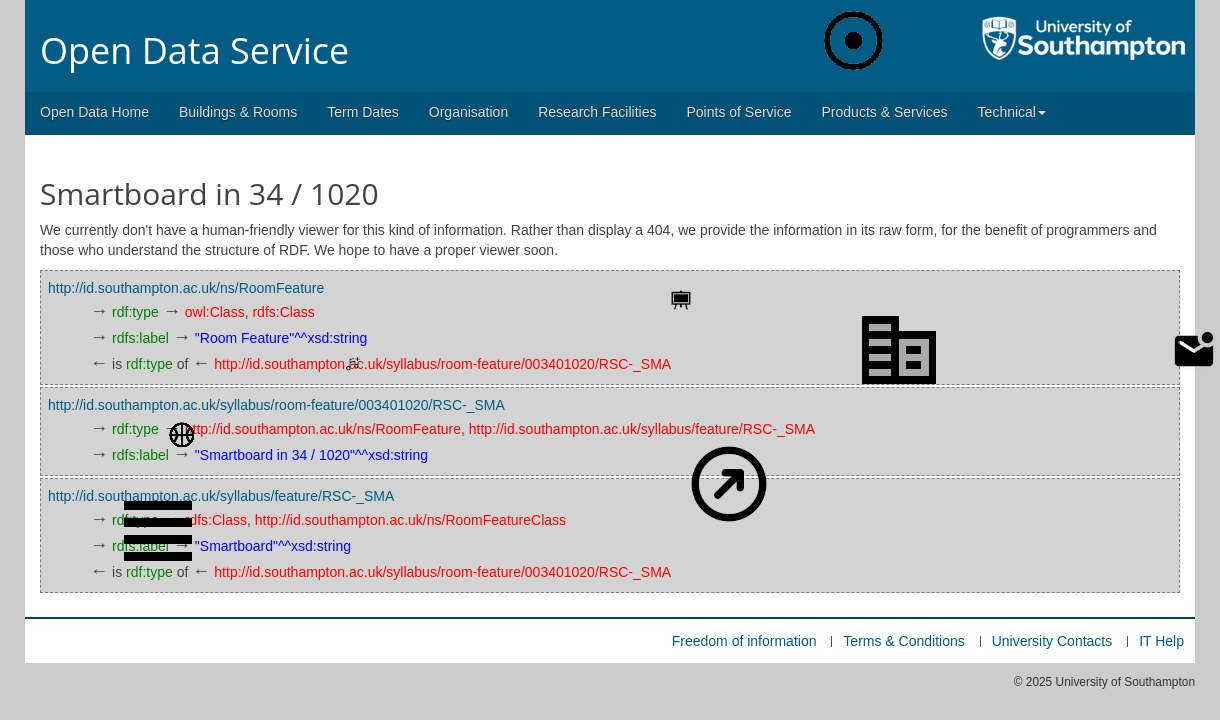 The image size is (1220, 720). Describe the element at coordinates (1194, 351) in the screenshot. I see `indicates an unread email in your inbox` at that location.